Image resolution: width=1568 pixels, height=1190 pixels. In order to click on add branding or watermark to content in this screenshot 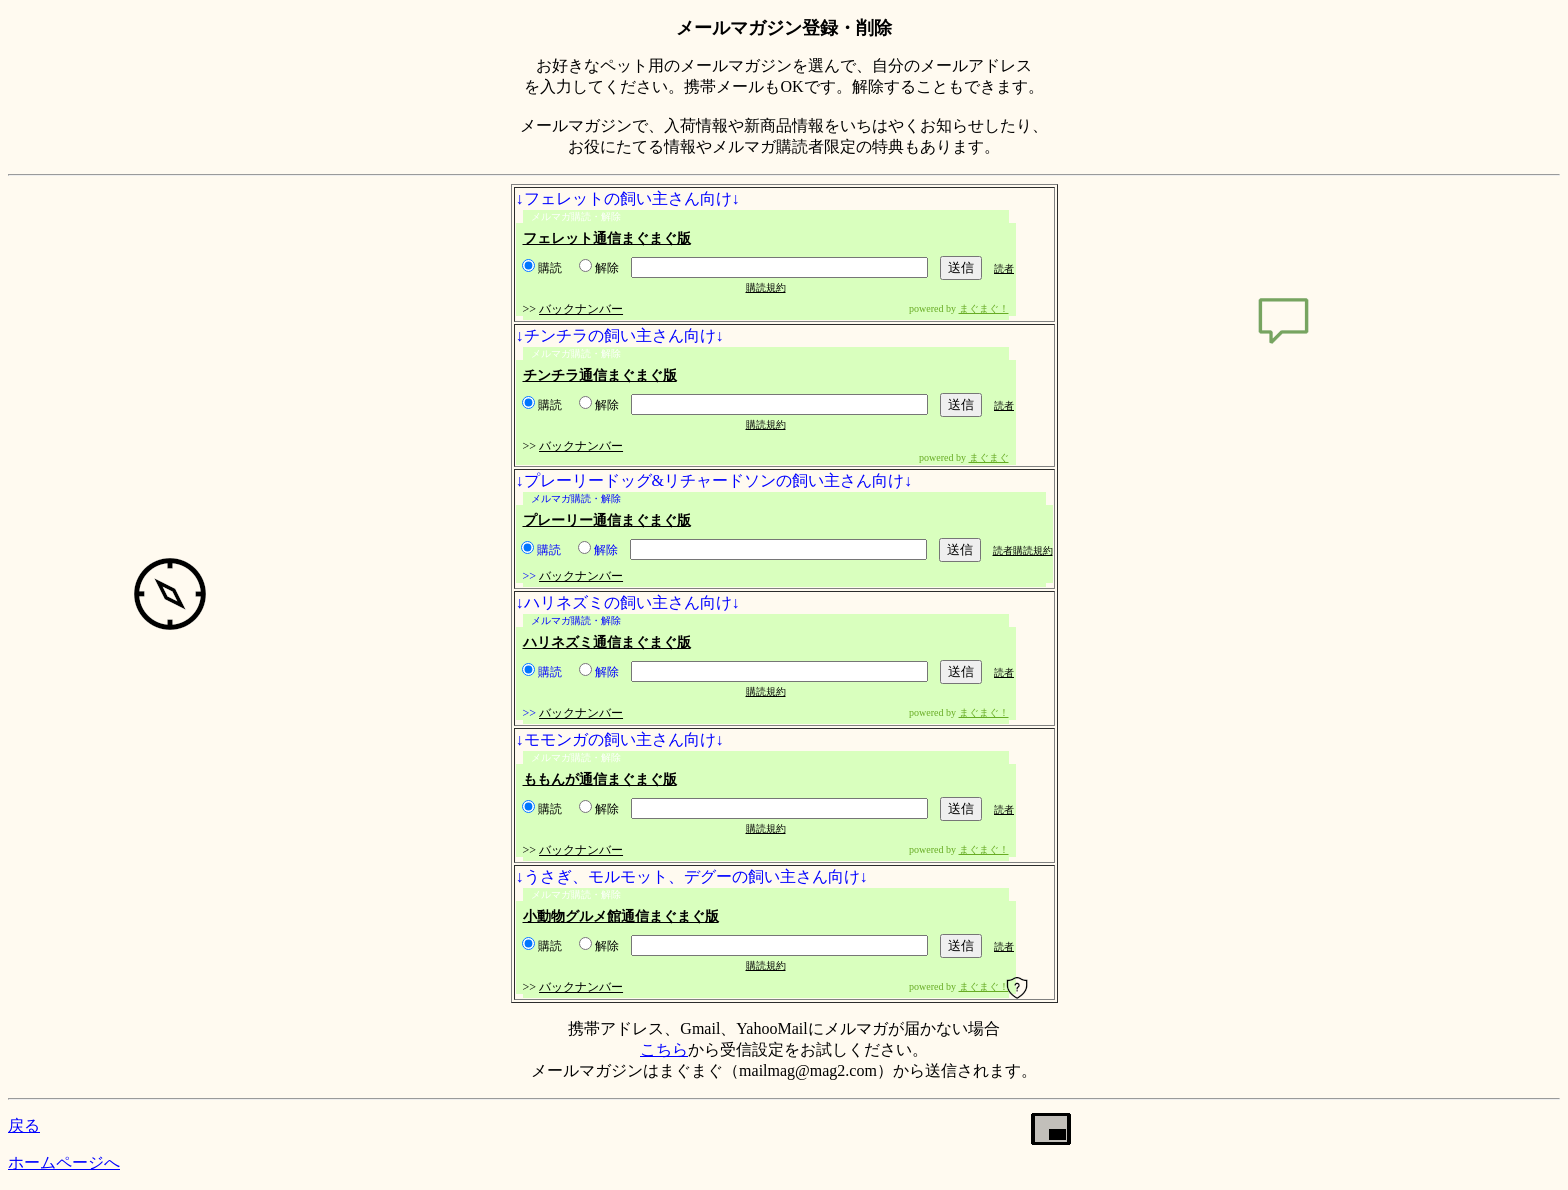, I will do `click(1051, 1129)`.